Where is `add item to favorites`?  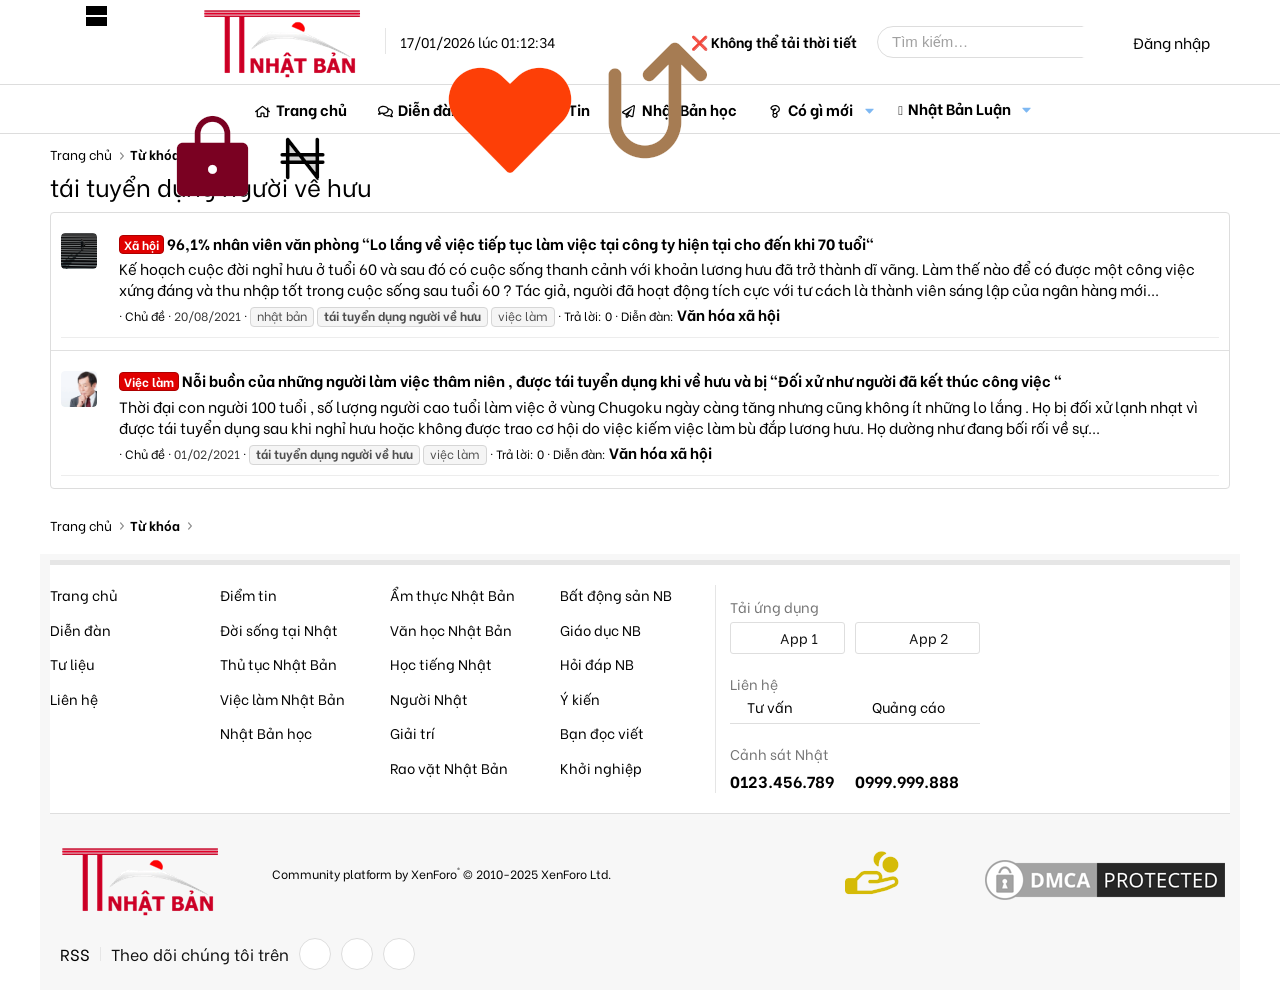
add item to favorites is located at coordinates (510, 116).